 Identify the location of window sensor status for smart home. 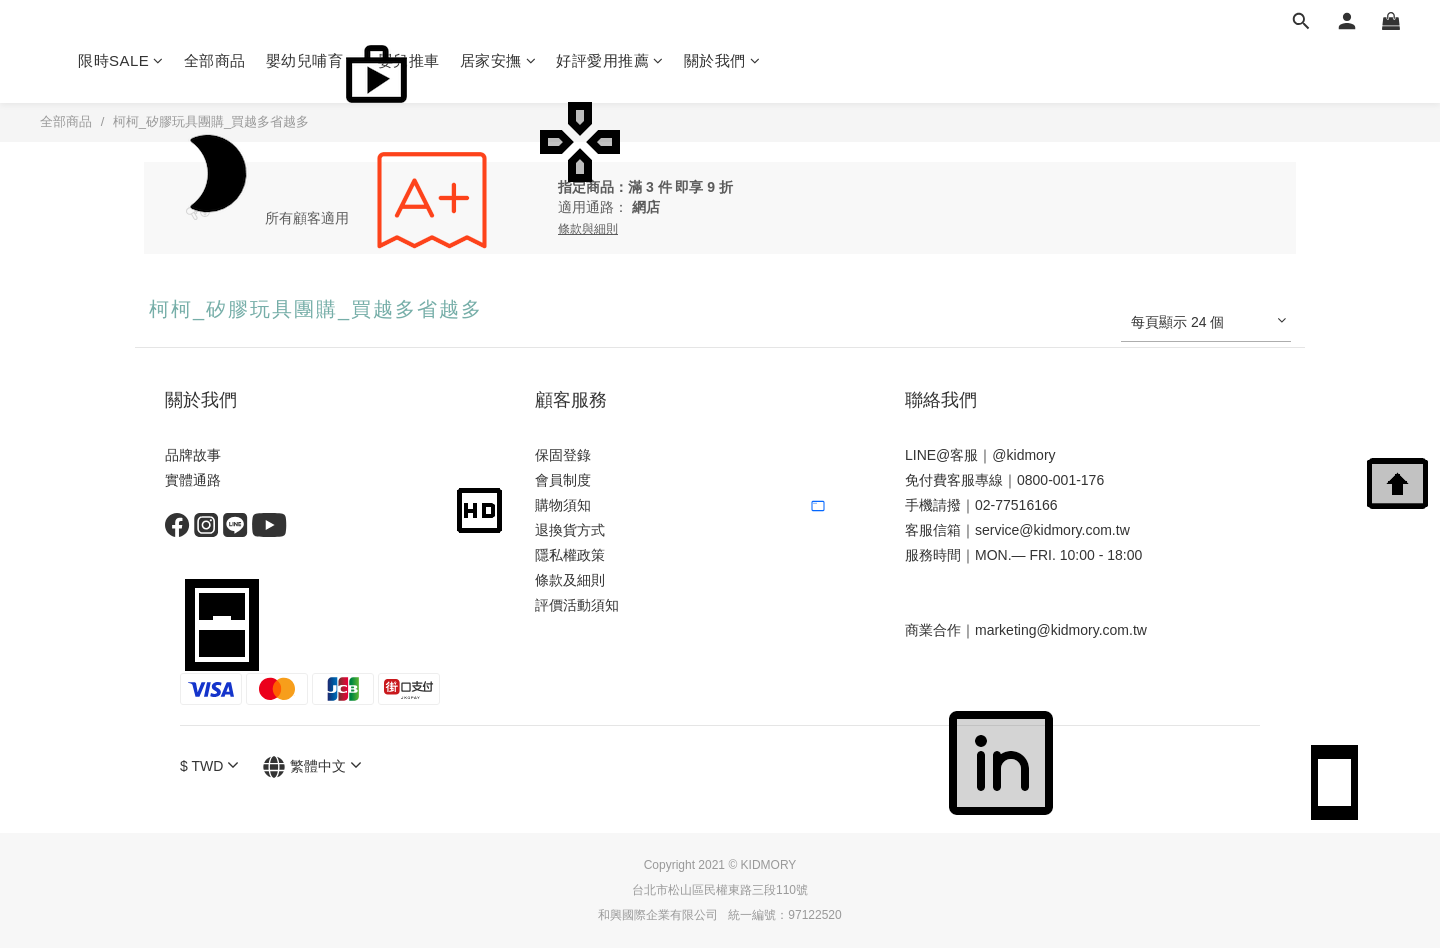
(222, 625).